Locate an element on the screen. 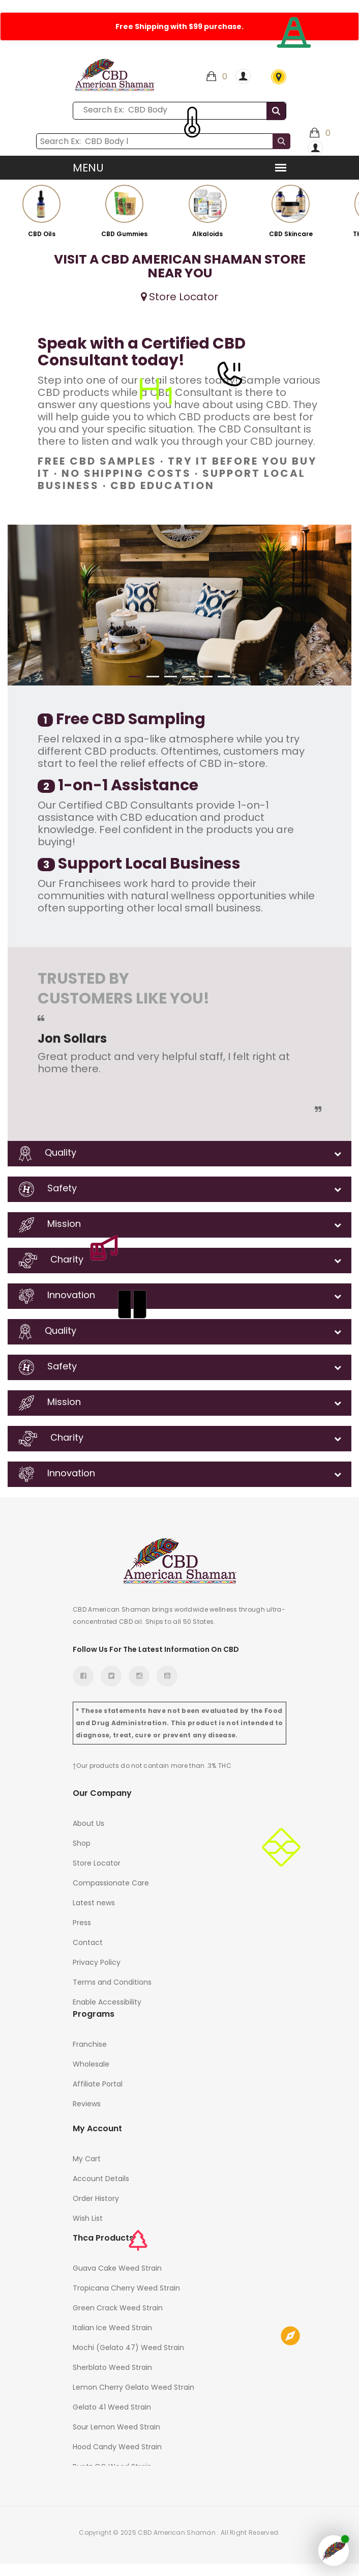 The width and height of the screenshot is (359, 2576). indicates construction or maintenance in progress is located at coordinates (294, 33).